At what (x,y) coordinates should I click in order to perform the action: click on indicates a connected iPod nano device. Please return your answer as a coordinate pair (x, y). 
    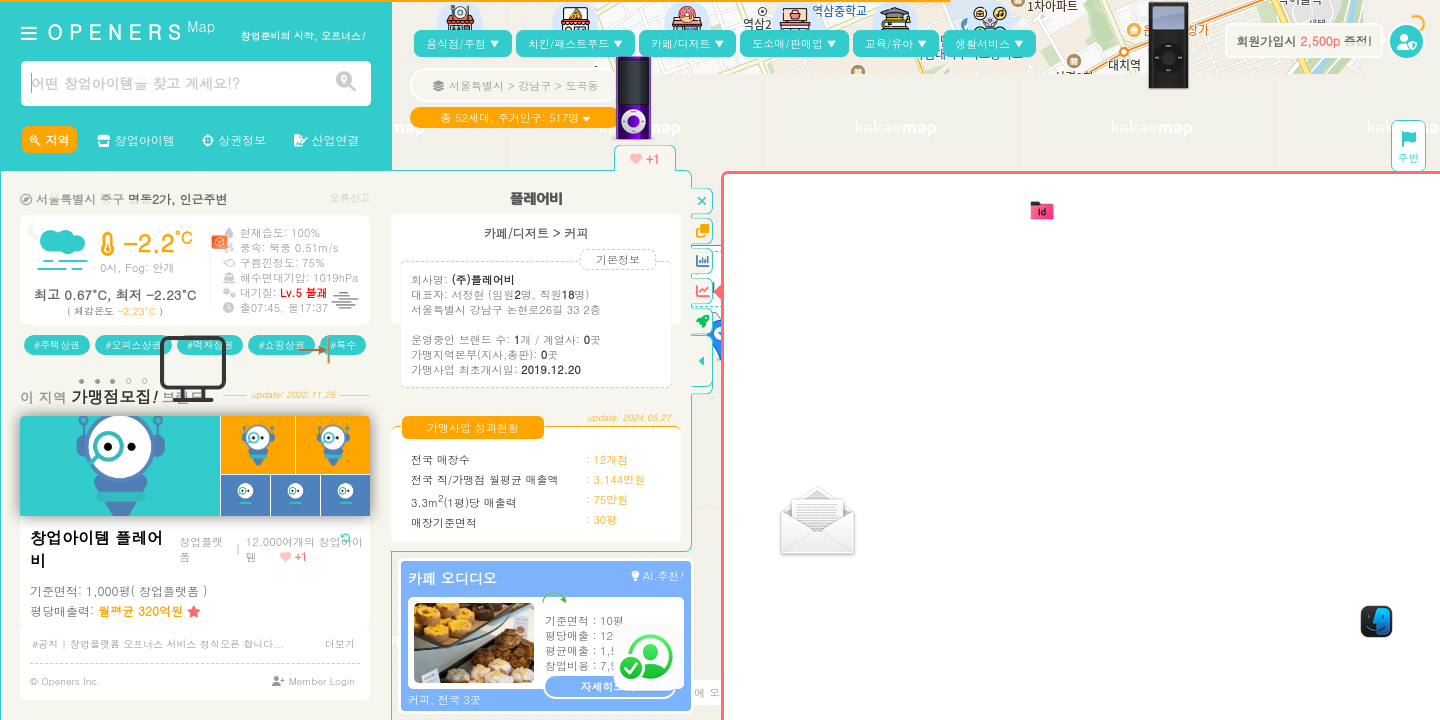
    Looking at the image, I should click on (633, 99).